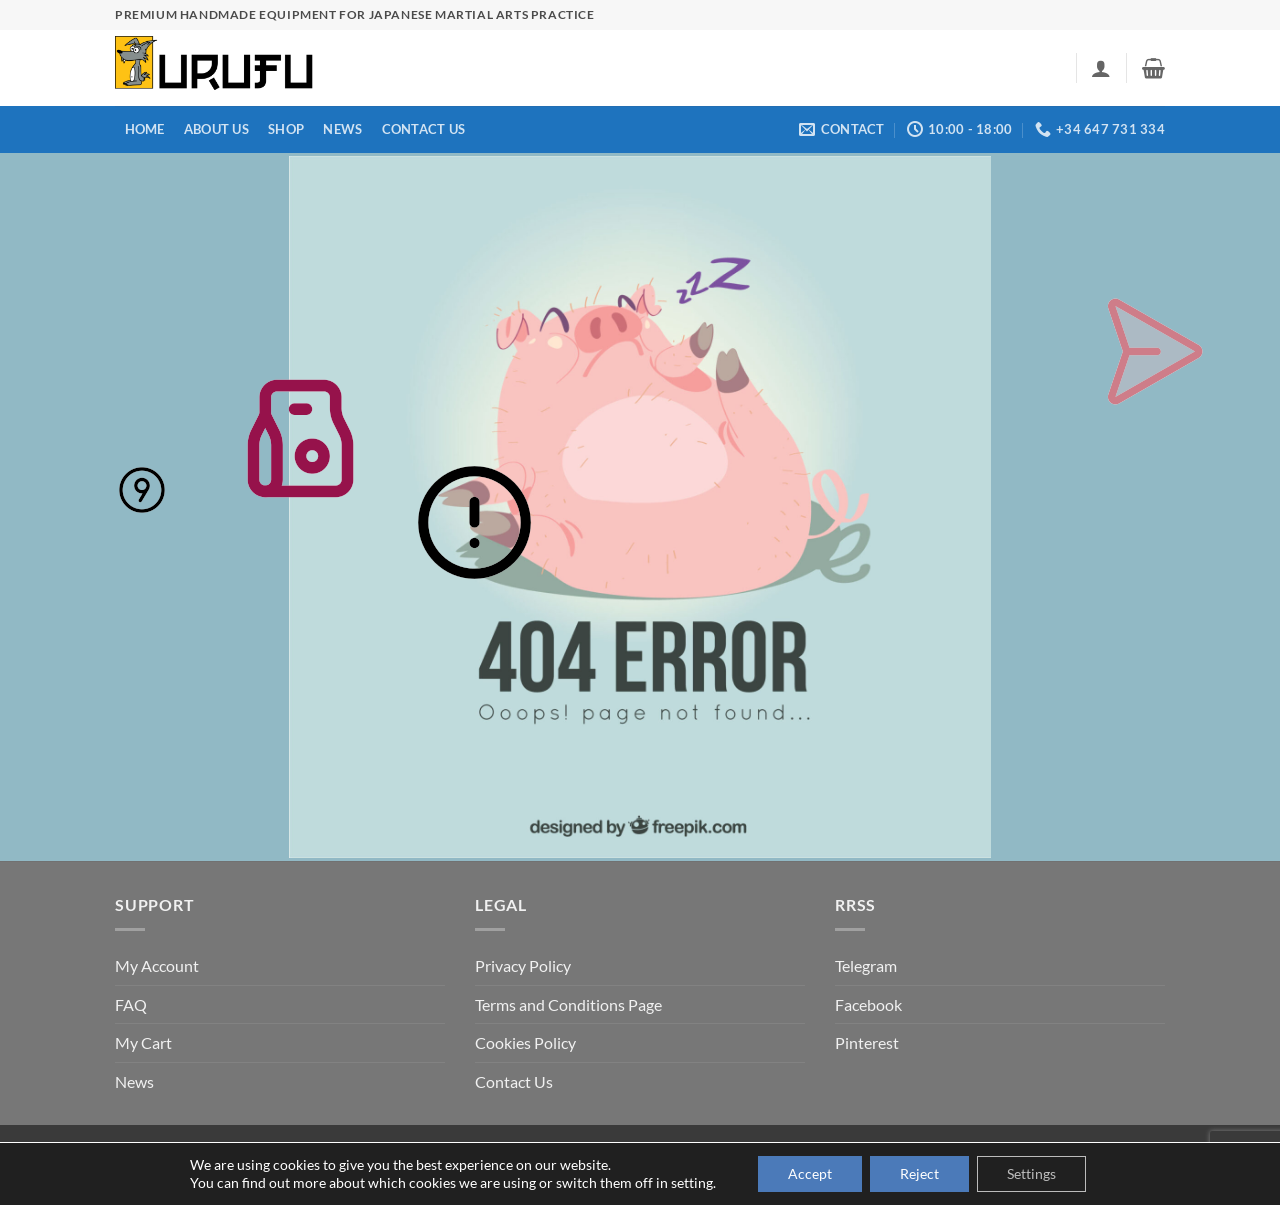 This screenshot has height=1205, width=1280. Describe the element at coordinates (142, 490) in the screenshot. I see `indicates item number nine in a list or sequence` at that location.